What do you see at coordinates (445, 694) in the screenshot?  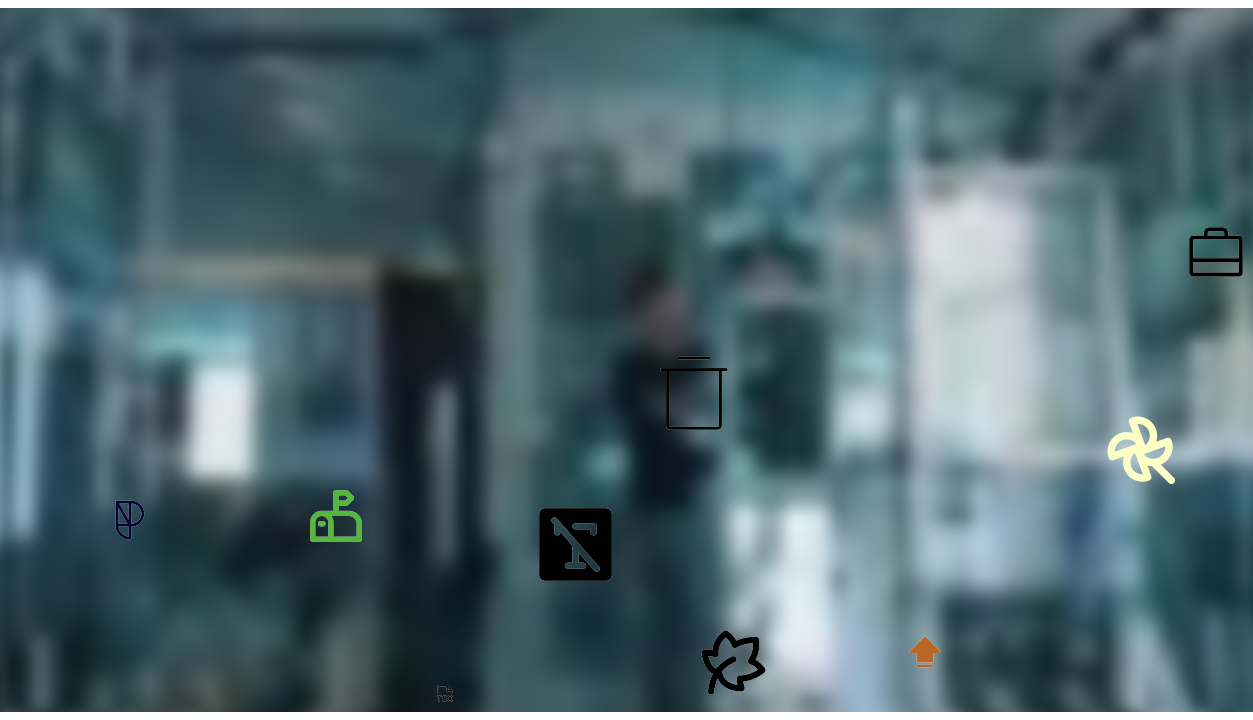 I see `a TypeScript React component file` at bounding box center [445, 694].